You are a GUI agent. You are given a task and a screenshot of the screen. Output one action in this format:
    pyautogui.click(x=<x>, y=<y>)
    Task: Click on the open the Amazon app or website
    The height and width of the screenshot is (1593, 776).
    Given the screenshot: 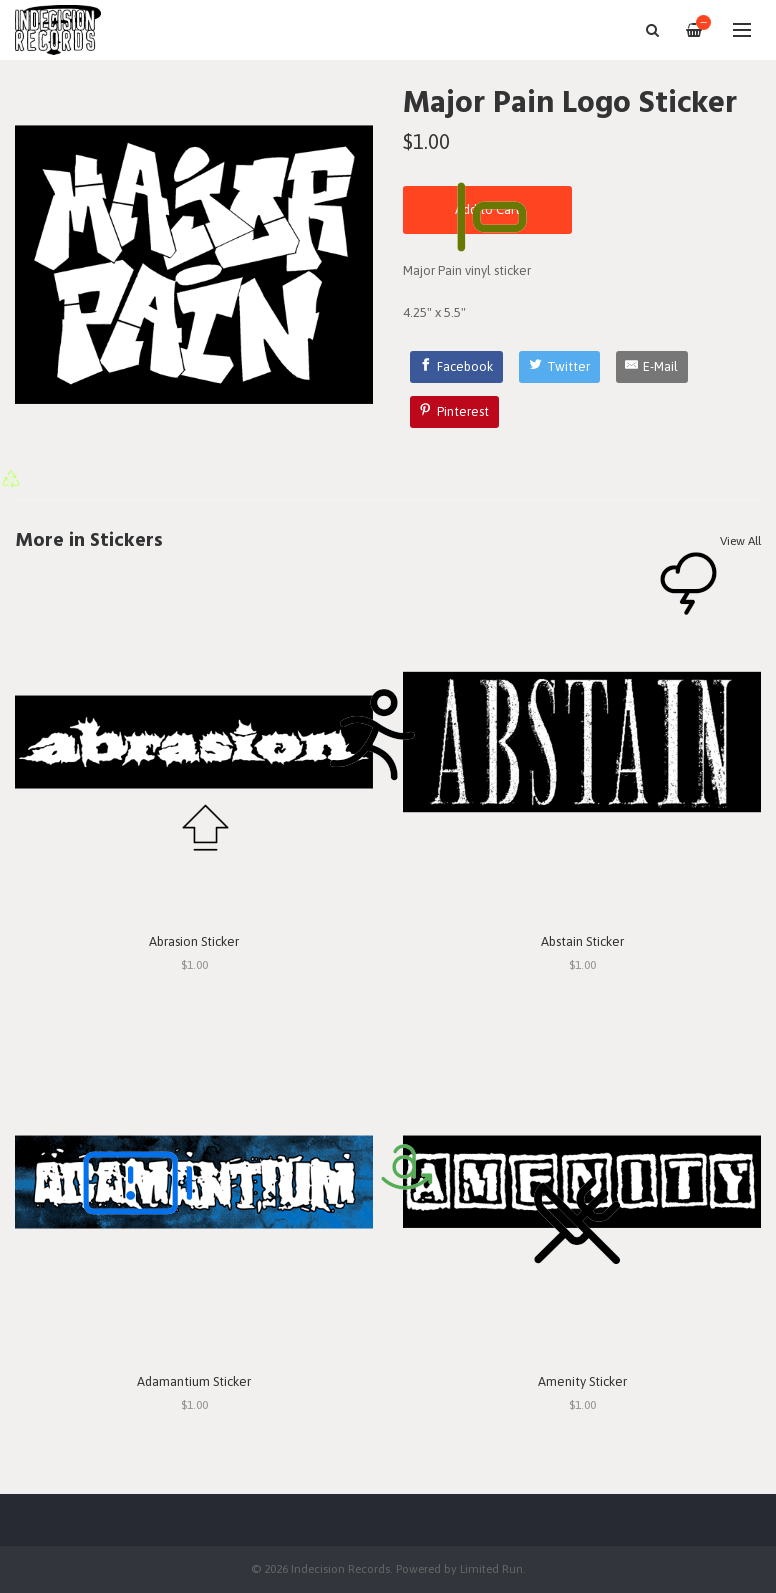 What is the action you would take?
    pyautogui.click(x=405, y=1166)
    